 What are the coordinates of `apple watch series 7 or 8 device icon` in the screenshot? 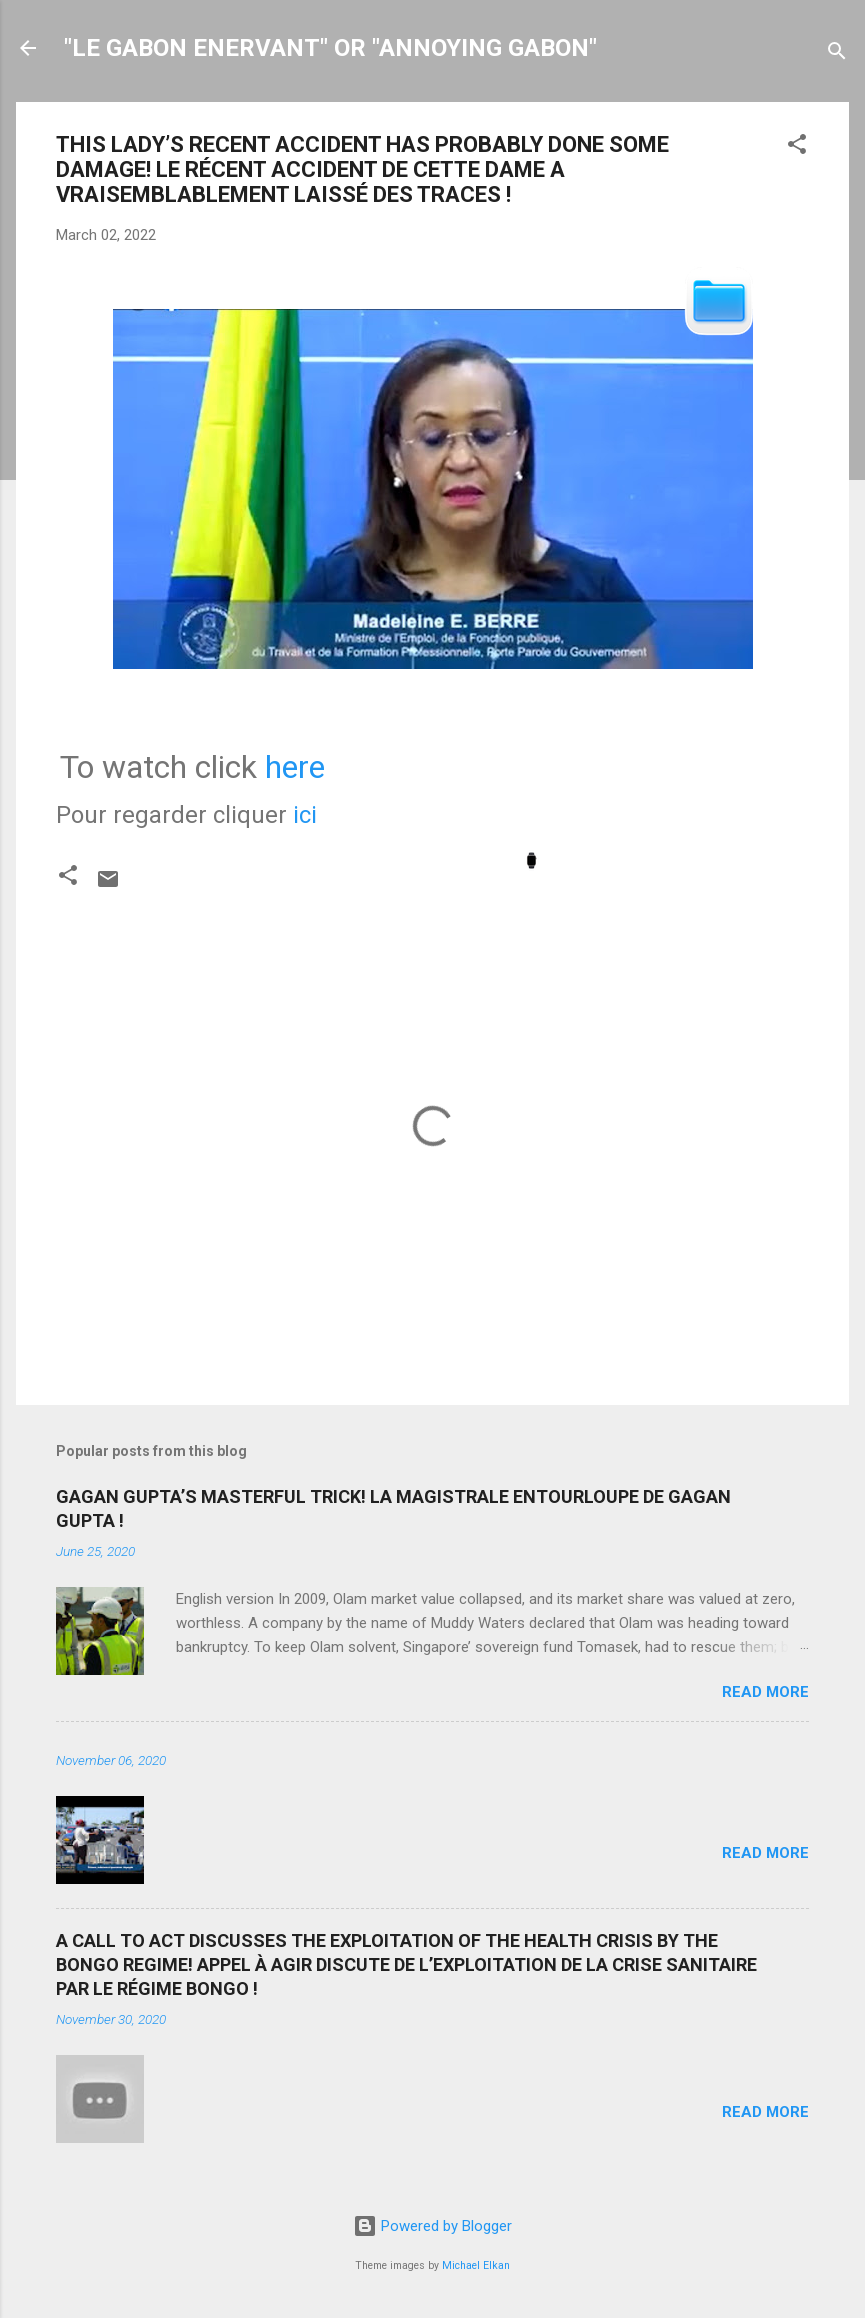 It's located at (531, 860).